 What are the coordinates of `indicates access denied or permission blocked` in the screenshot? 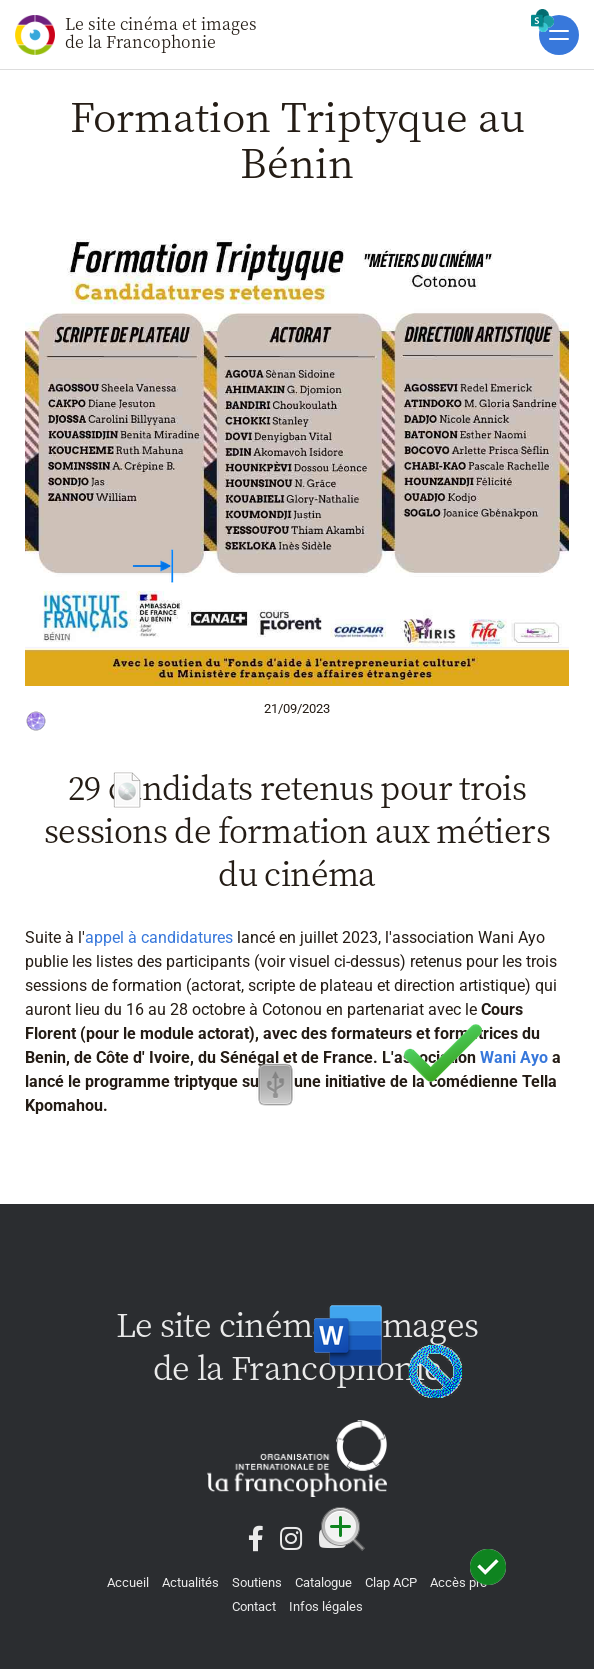 It's located at (435, 1371).